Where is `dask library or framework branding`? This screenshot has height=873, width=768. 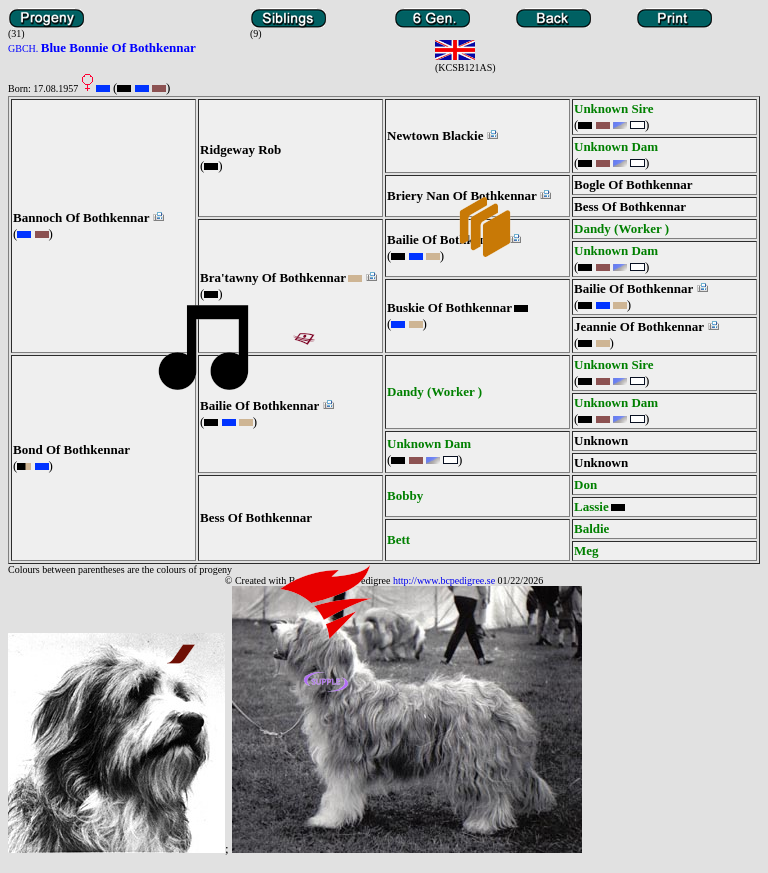
dask library or framework branding is located at coordinates (485, 227).